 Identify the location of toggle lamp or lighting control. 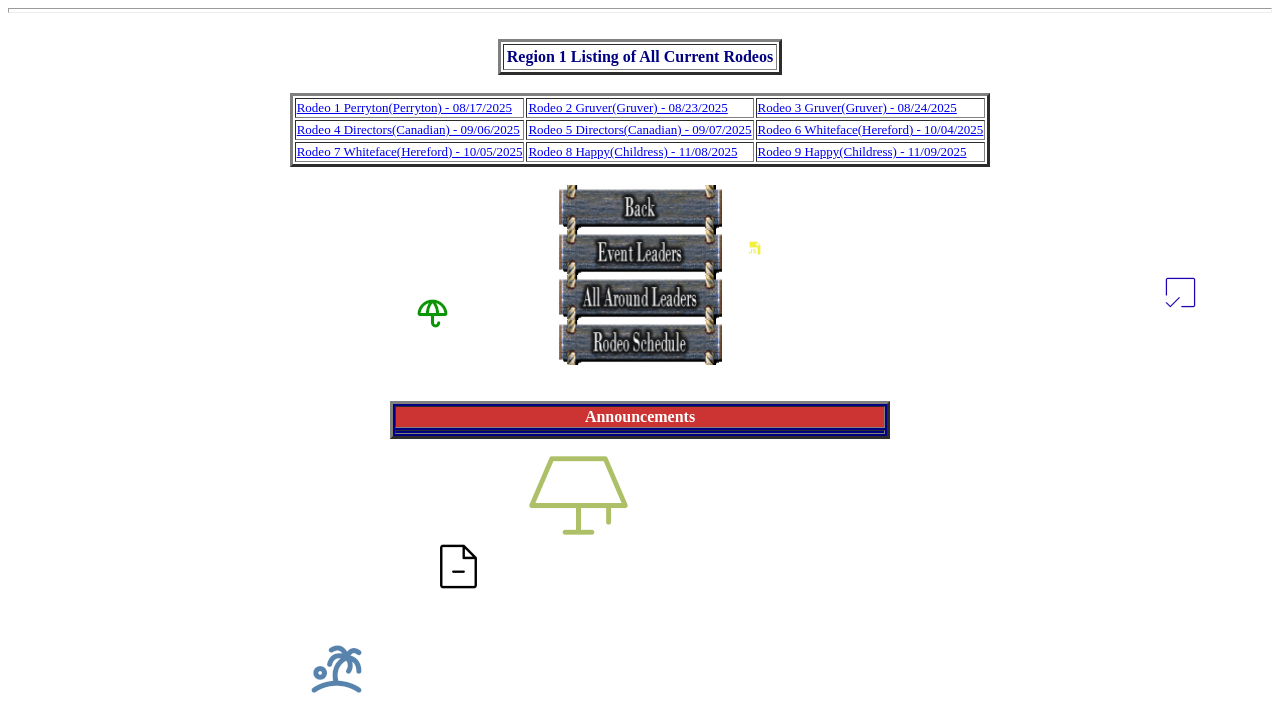
(578, 495).